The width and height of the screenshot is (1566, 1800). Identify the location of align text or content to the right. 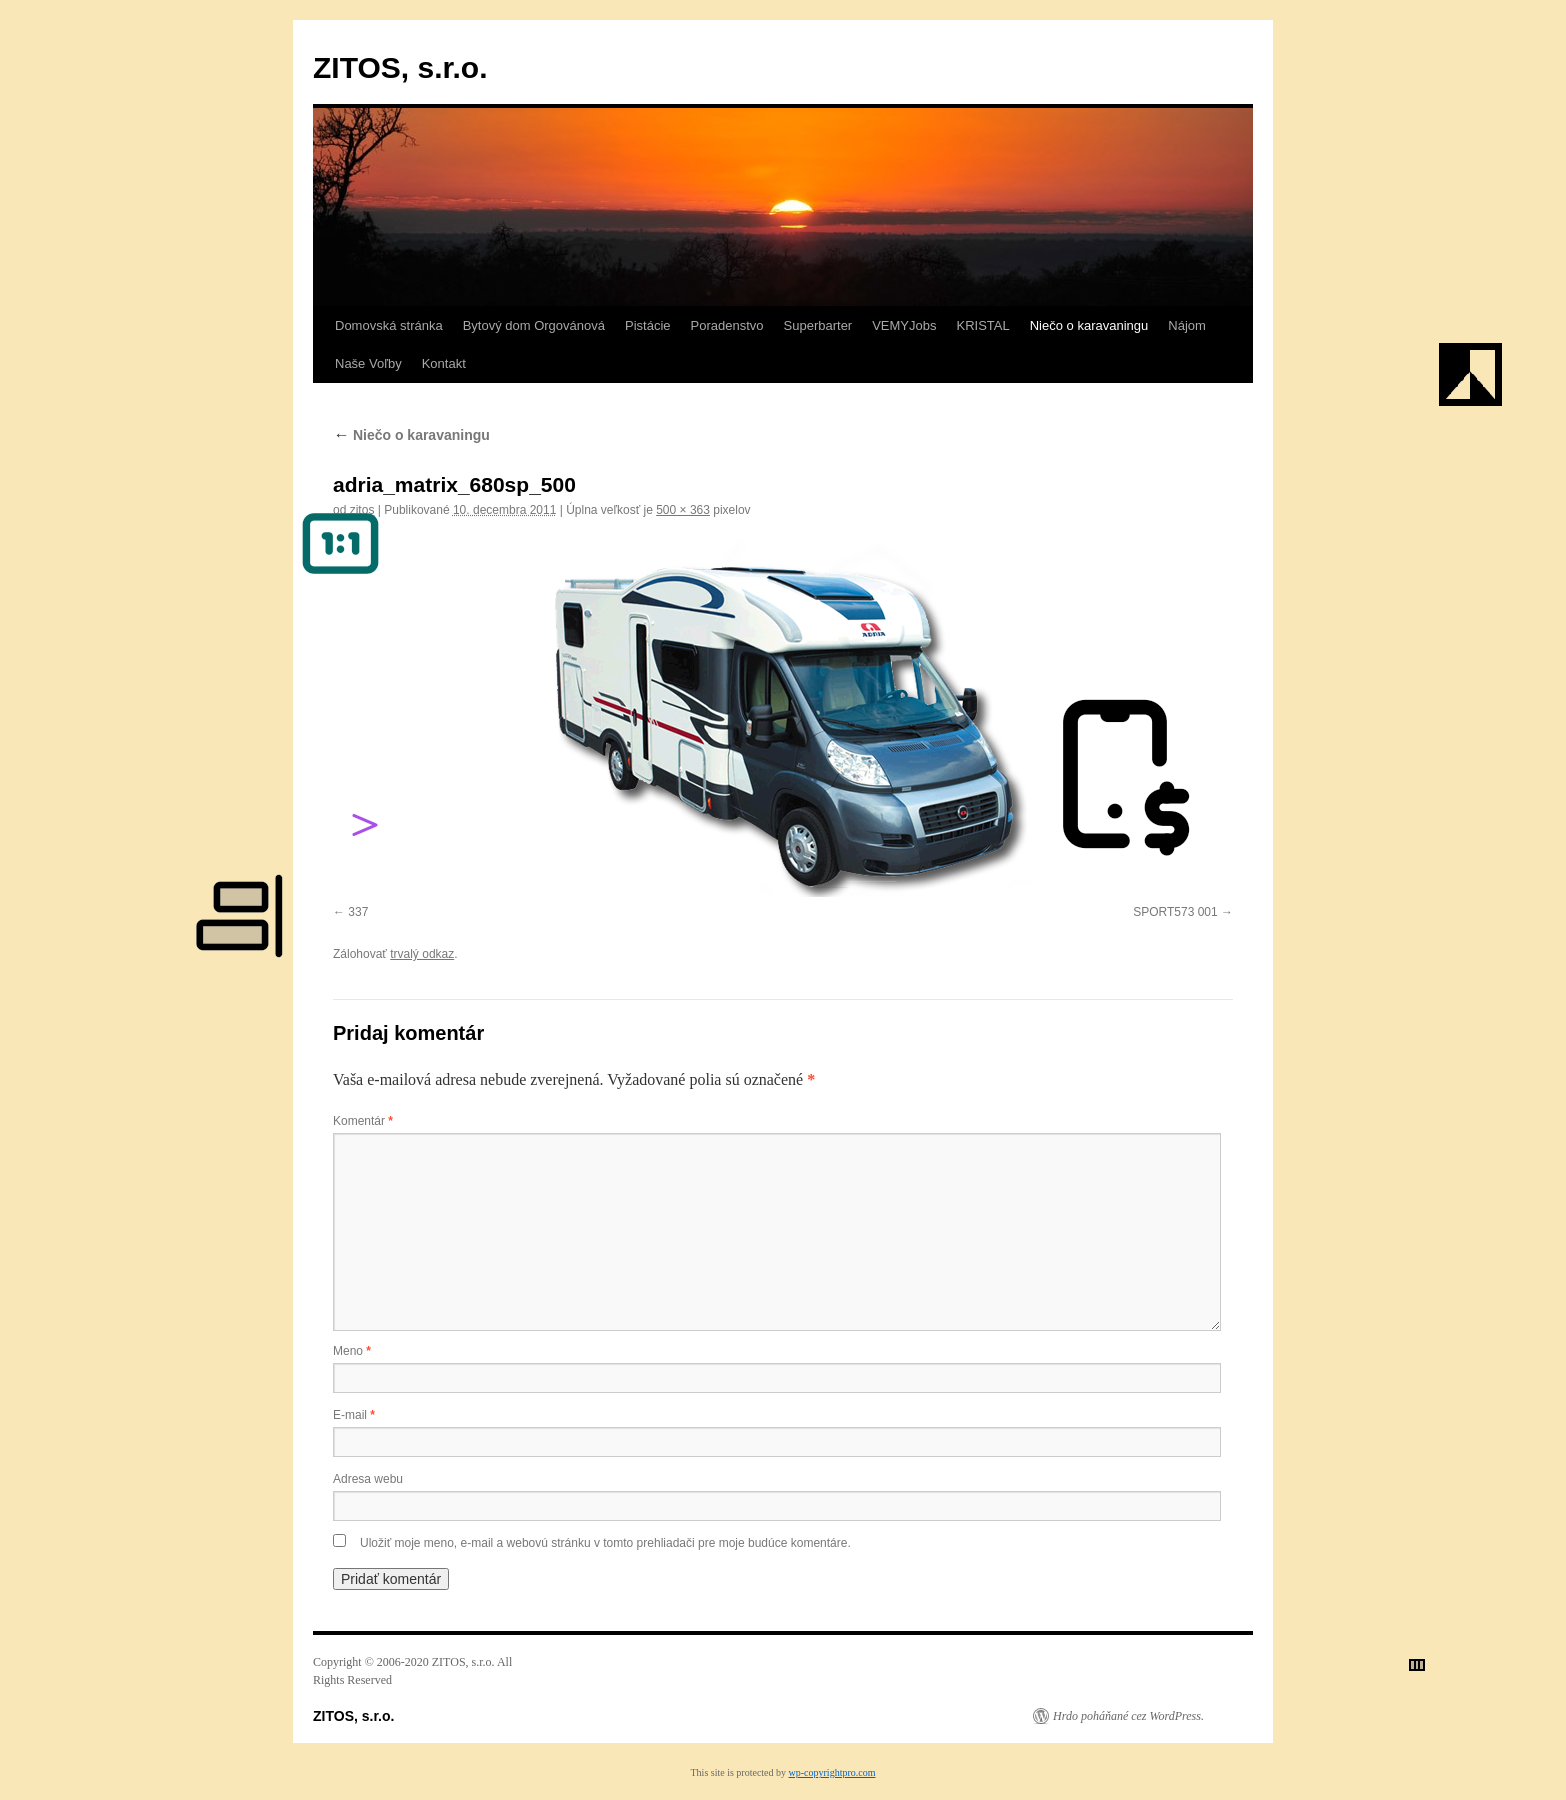
(241, 916).